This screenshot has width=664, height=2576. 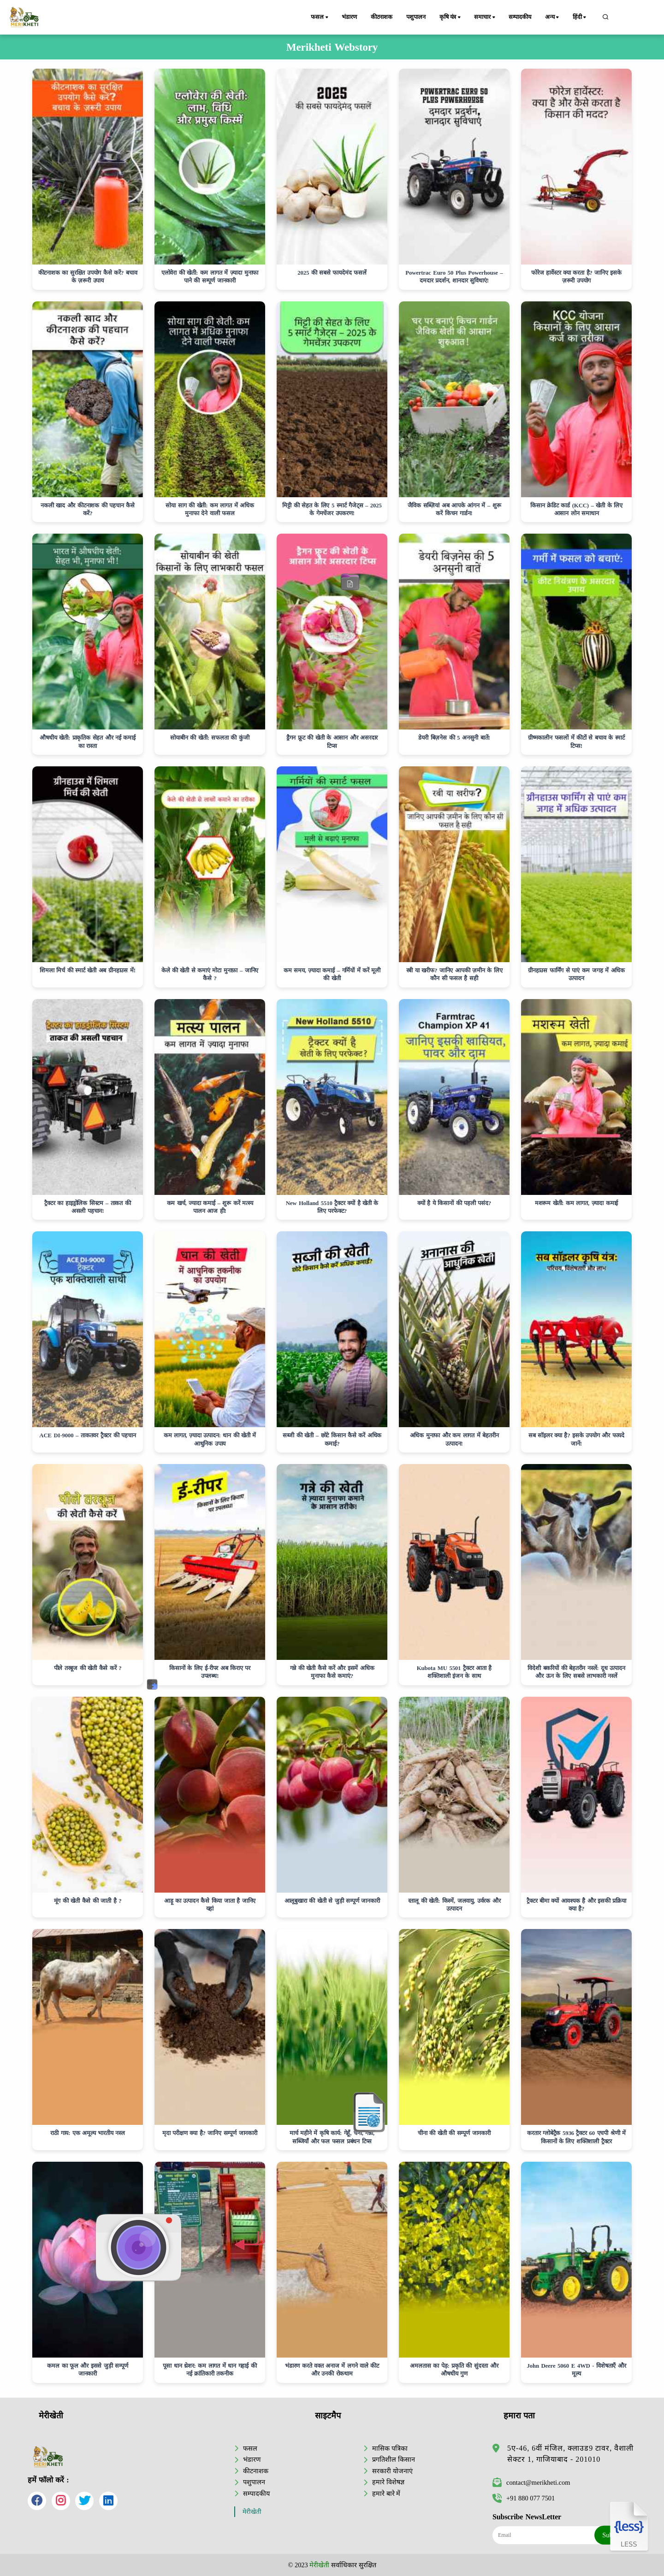 What do you see at coordinates (138, 2247) in the screenshot?
I see `open cheese webcam application` at bounding box center [138, 2247].